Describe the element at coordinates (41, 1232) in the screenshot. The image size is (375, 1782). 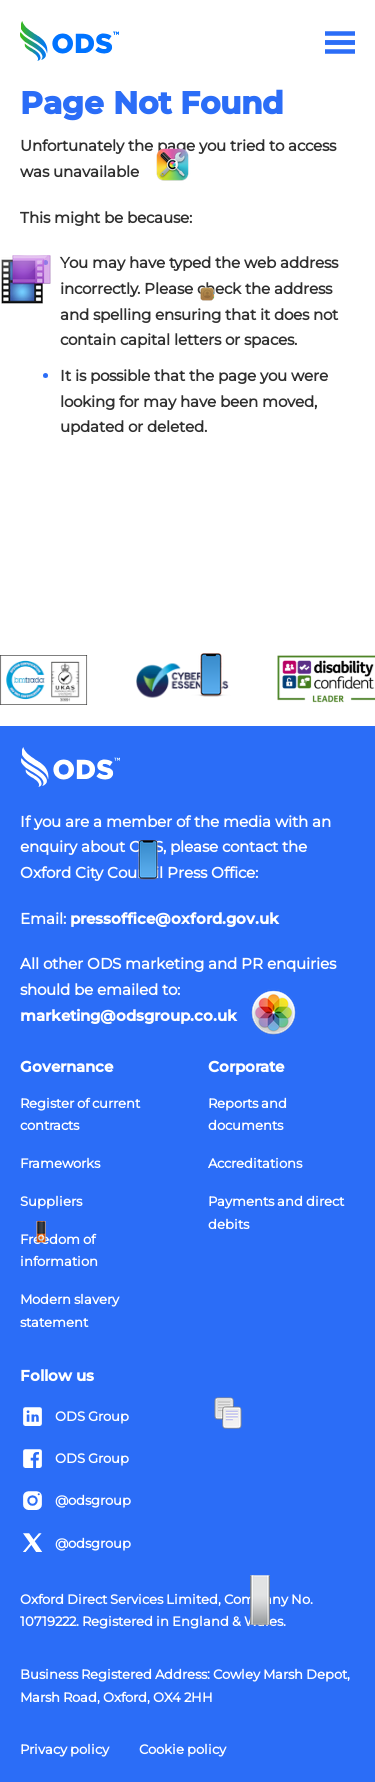
I see `iPod nano device connected` at that location.